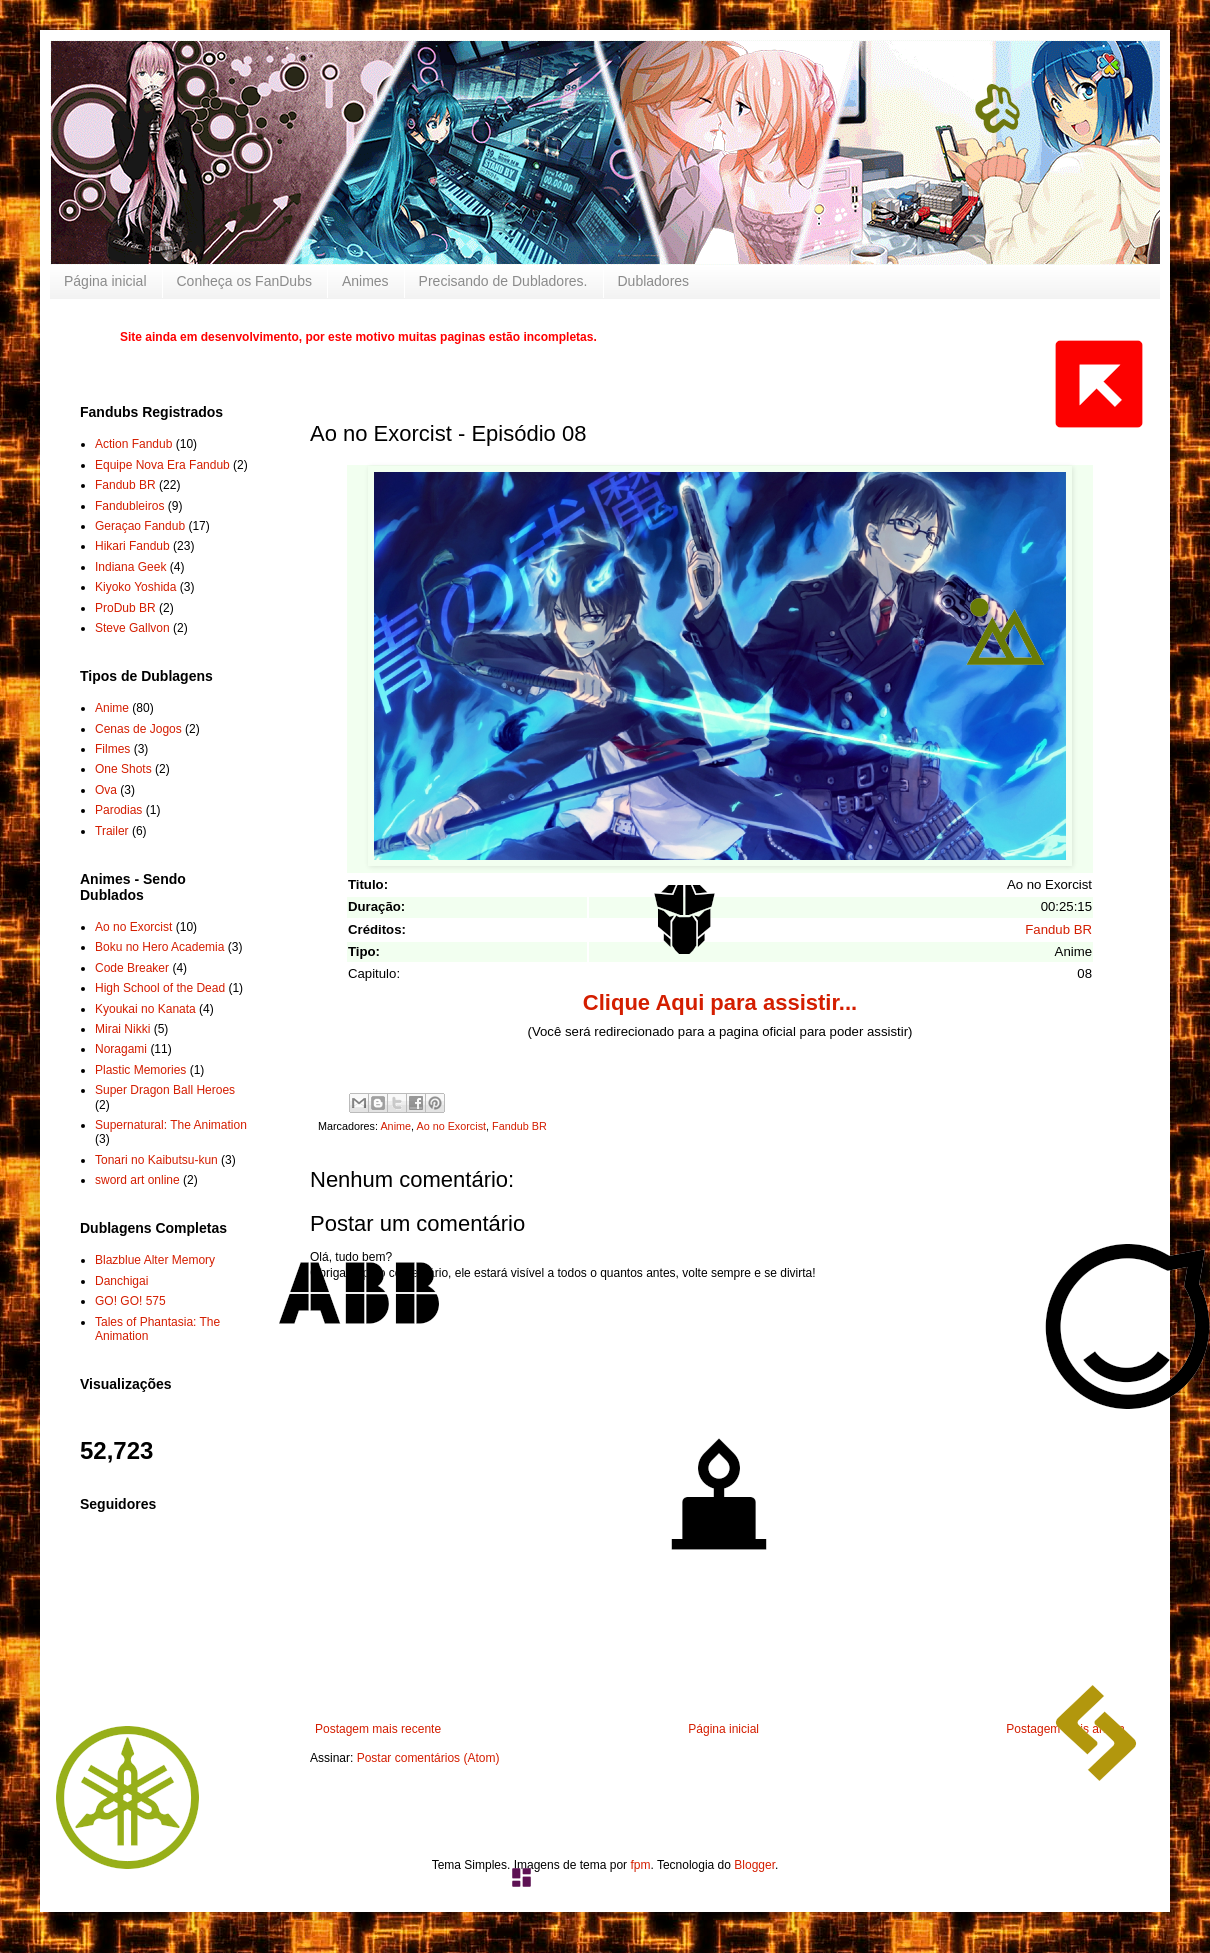 This screenshot has height=1953, width=1210. What do you see at coordinates (1096, 1733) in the screenshot?
I see `visit sitepoint website or resources` at bounding box center [1096, 1733].